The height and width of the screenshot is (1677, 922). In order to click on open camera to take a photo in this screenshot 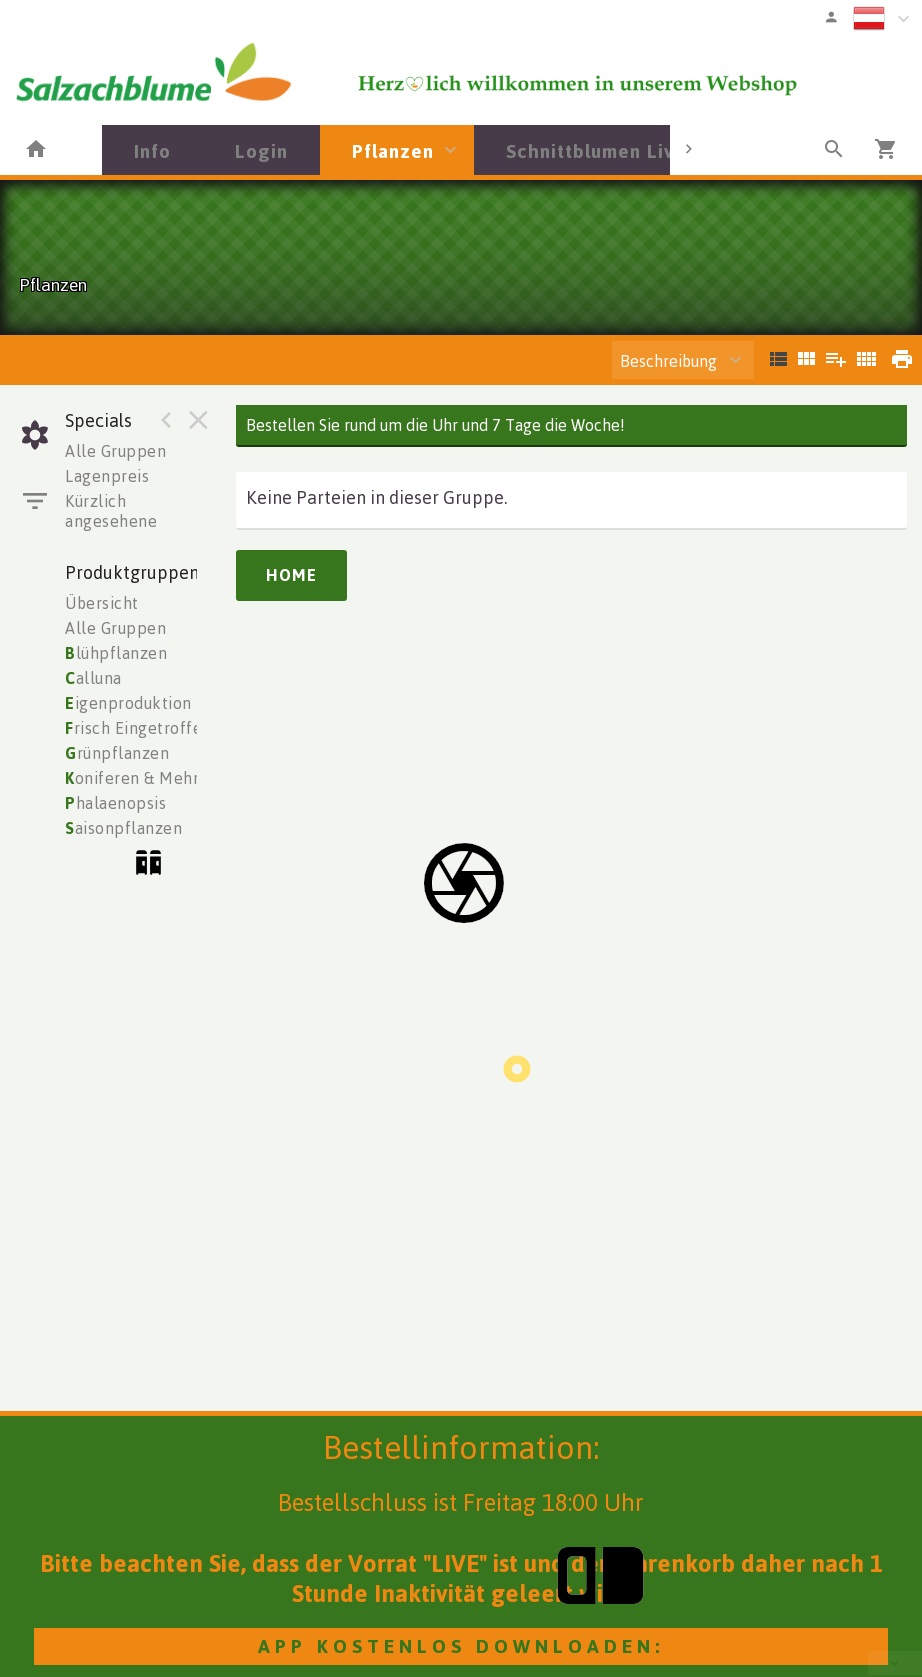, I will do `click(464, 883)`.